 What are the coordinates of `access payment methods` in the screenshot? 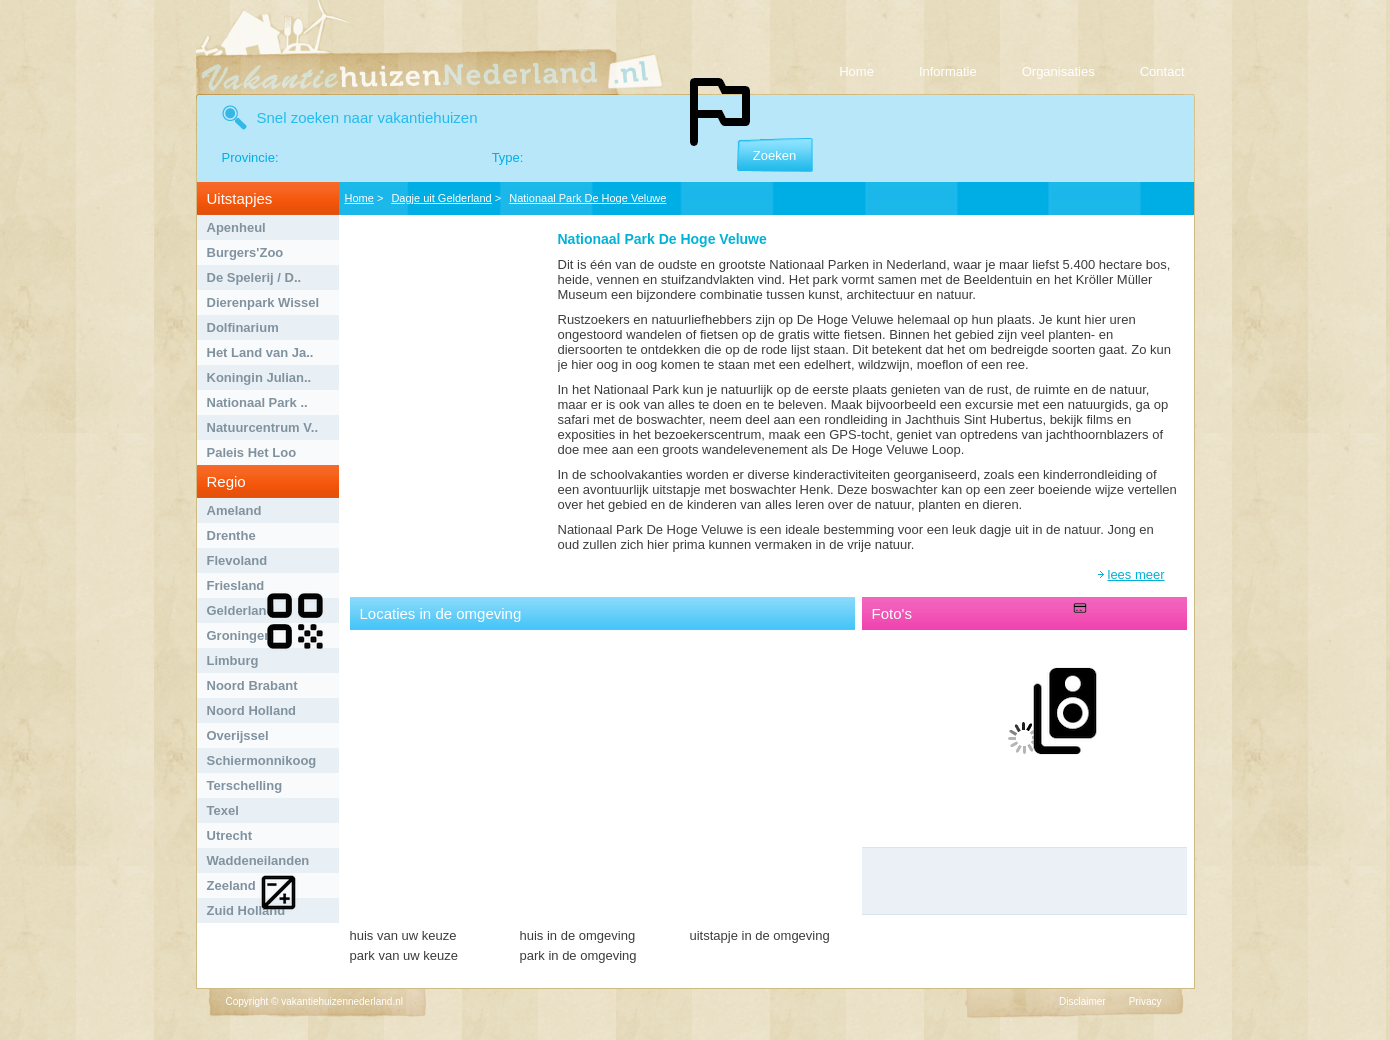 It's located at (1080, 608).